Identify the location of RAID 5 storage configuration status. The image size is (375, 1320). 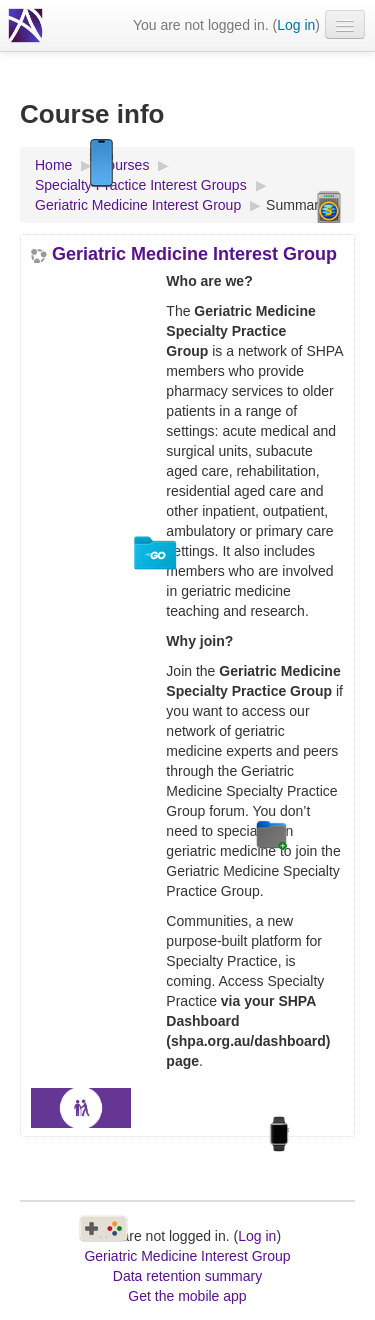
(329, 207).